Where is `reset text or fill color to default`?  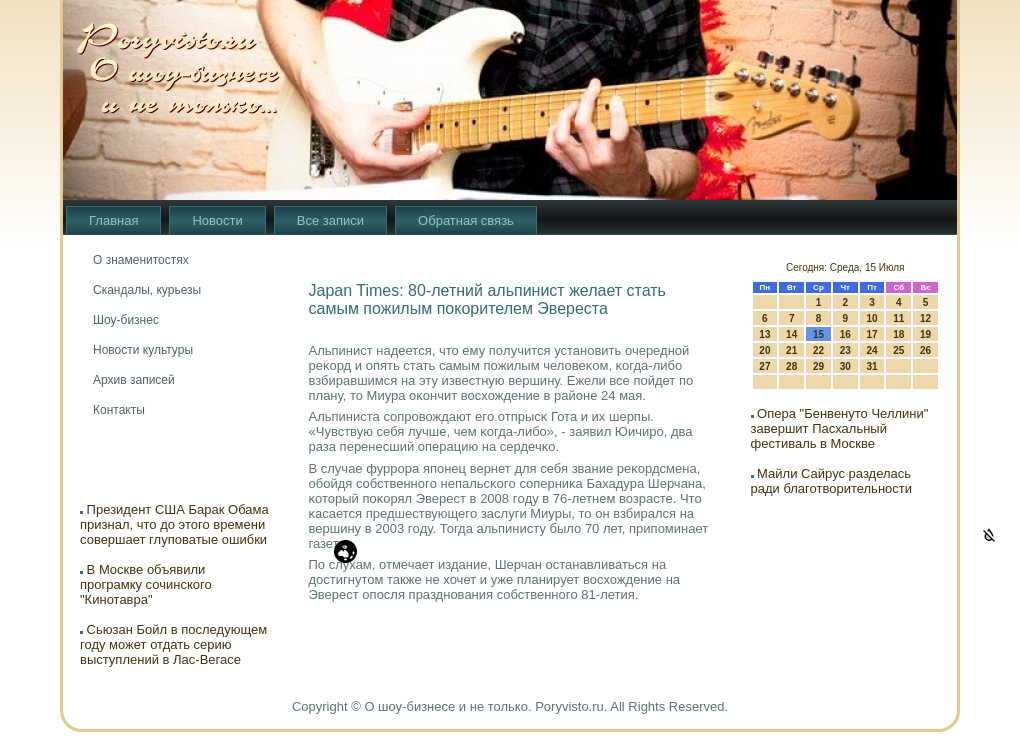 reset text or fill color to default is located at coordinates (989, 535).